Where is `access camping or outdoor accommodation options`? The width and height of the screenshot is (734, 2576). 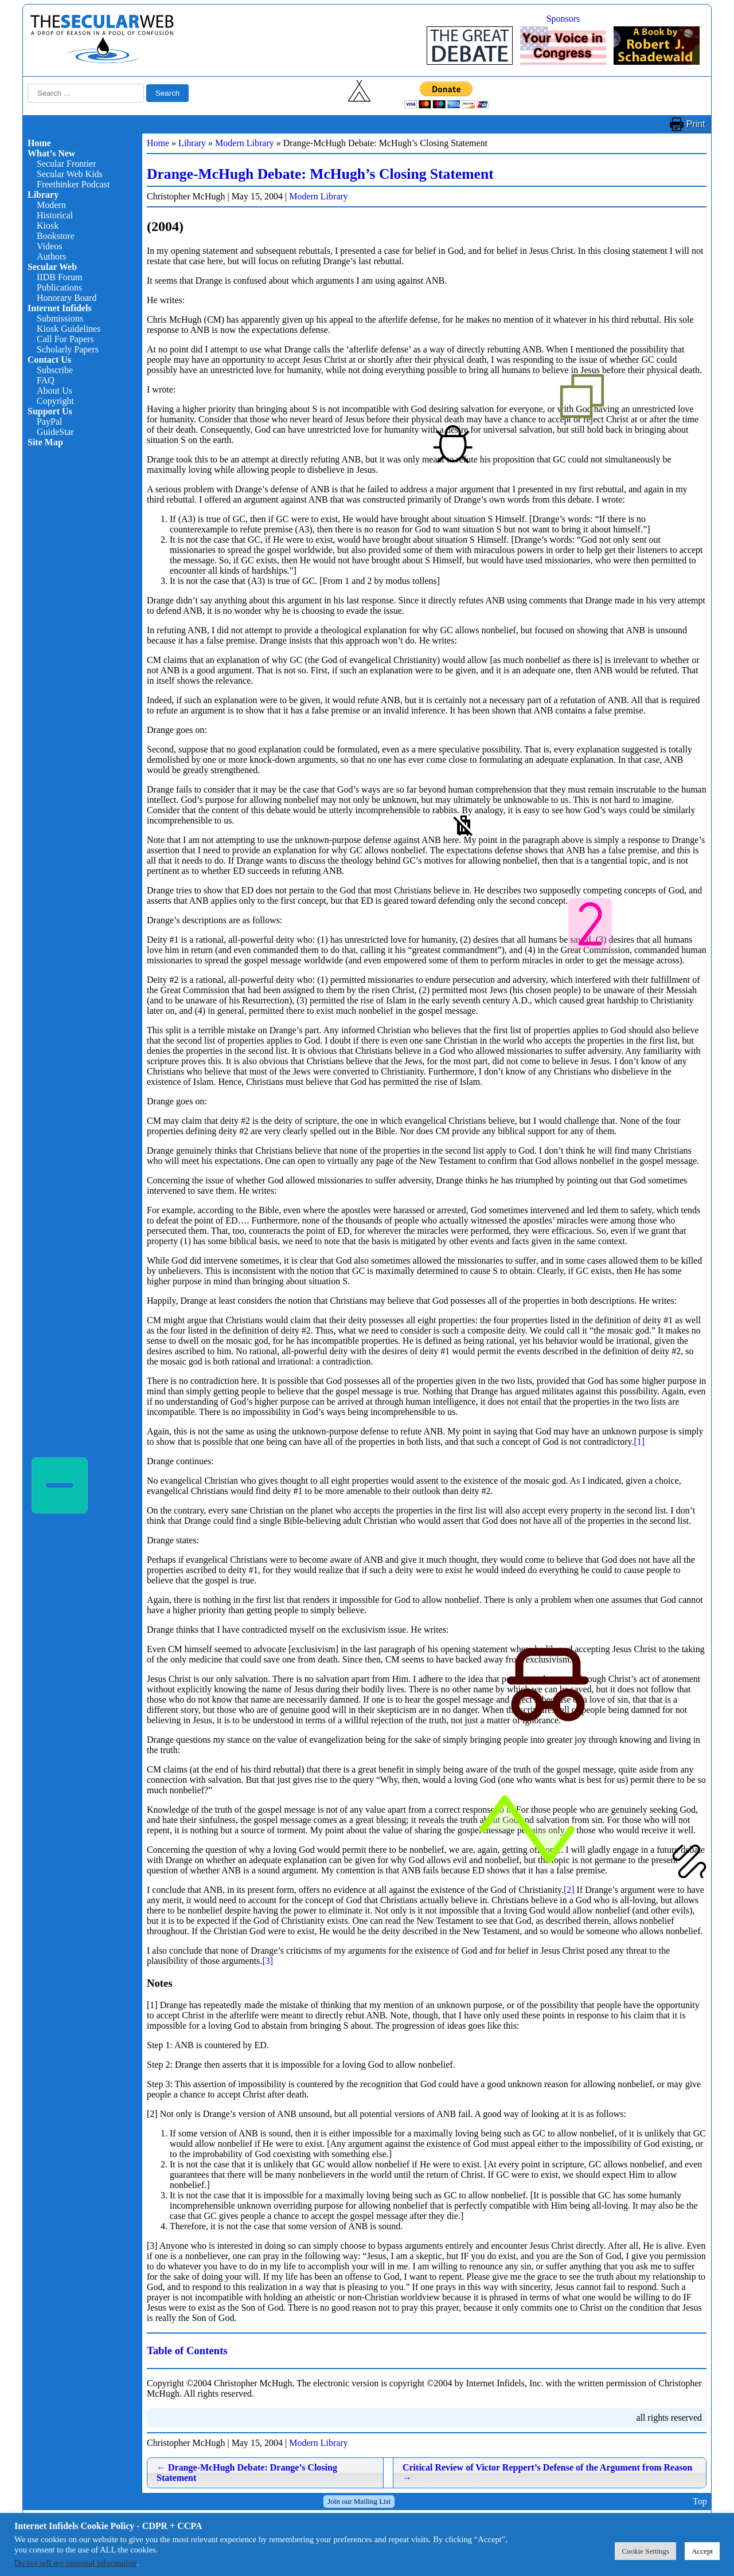 access camping or outdoor accommodation options is located at coordinates (359, 92).